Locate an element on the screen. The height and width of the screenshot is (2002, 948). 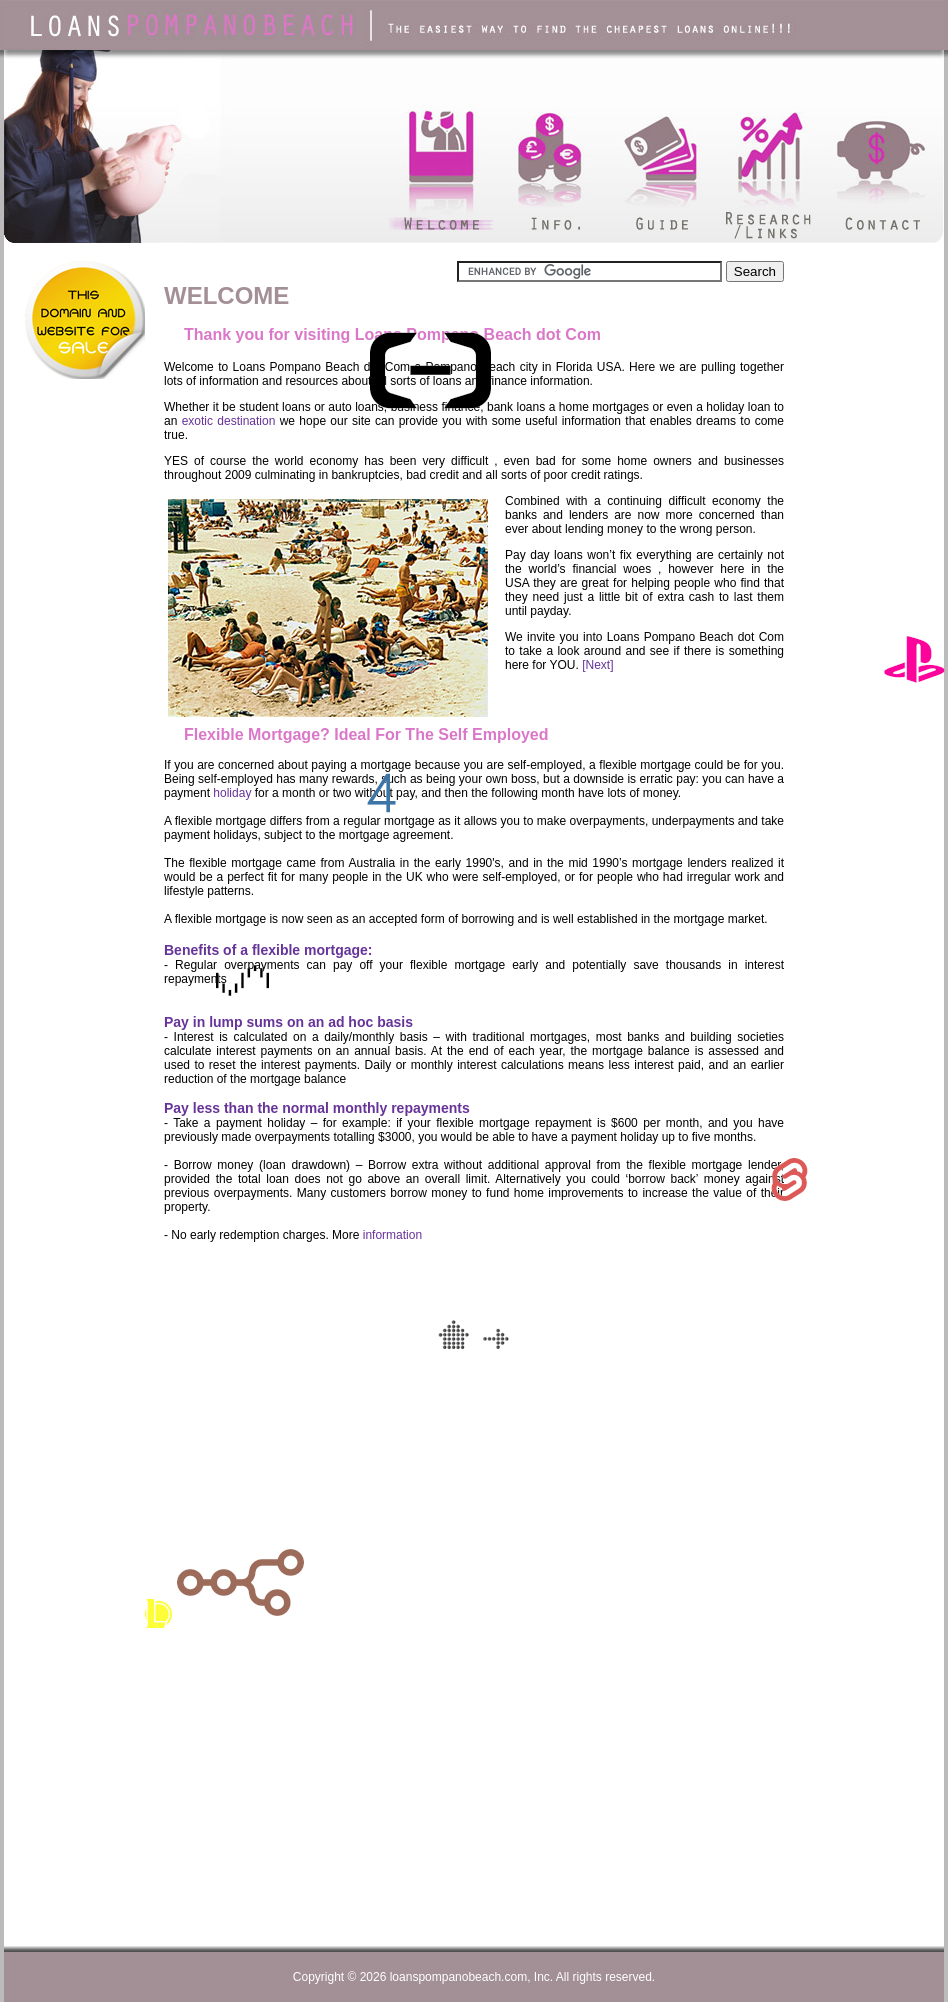
svelte framework logo is located at coordinates (789, 1179).